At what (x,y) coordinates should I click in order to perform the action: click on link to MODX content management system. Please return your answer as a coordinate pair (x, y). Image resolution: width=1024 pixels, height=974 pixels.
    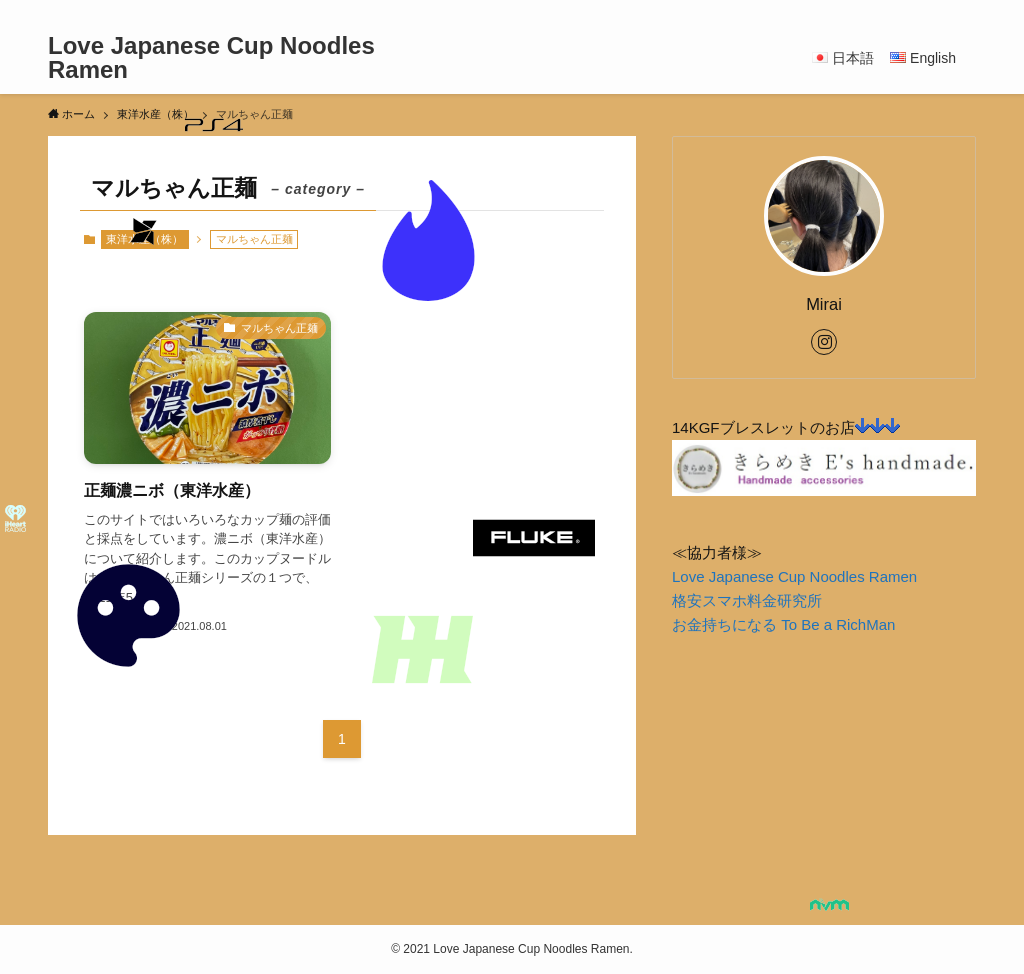
    Looking at the image, I should click on (143, 231).